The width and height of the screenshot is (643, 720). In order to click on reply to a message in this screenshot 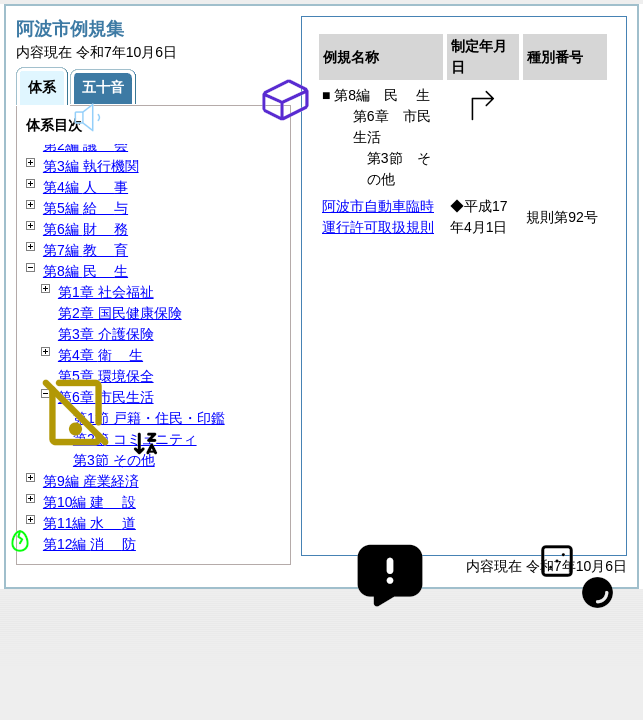, I will do `click(480, 105)`.